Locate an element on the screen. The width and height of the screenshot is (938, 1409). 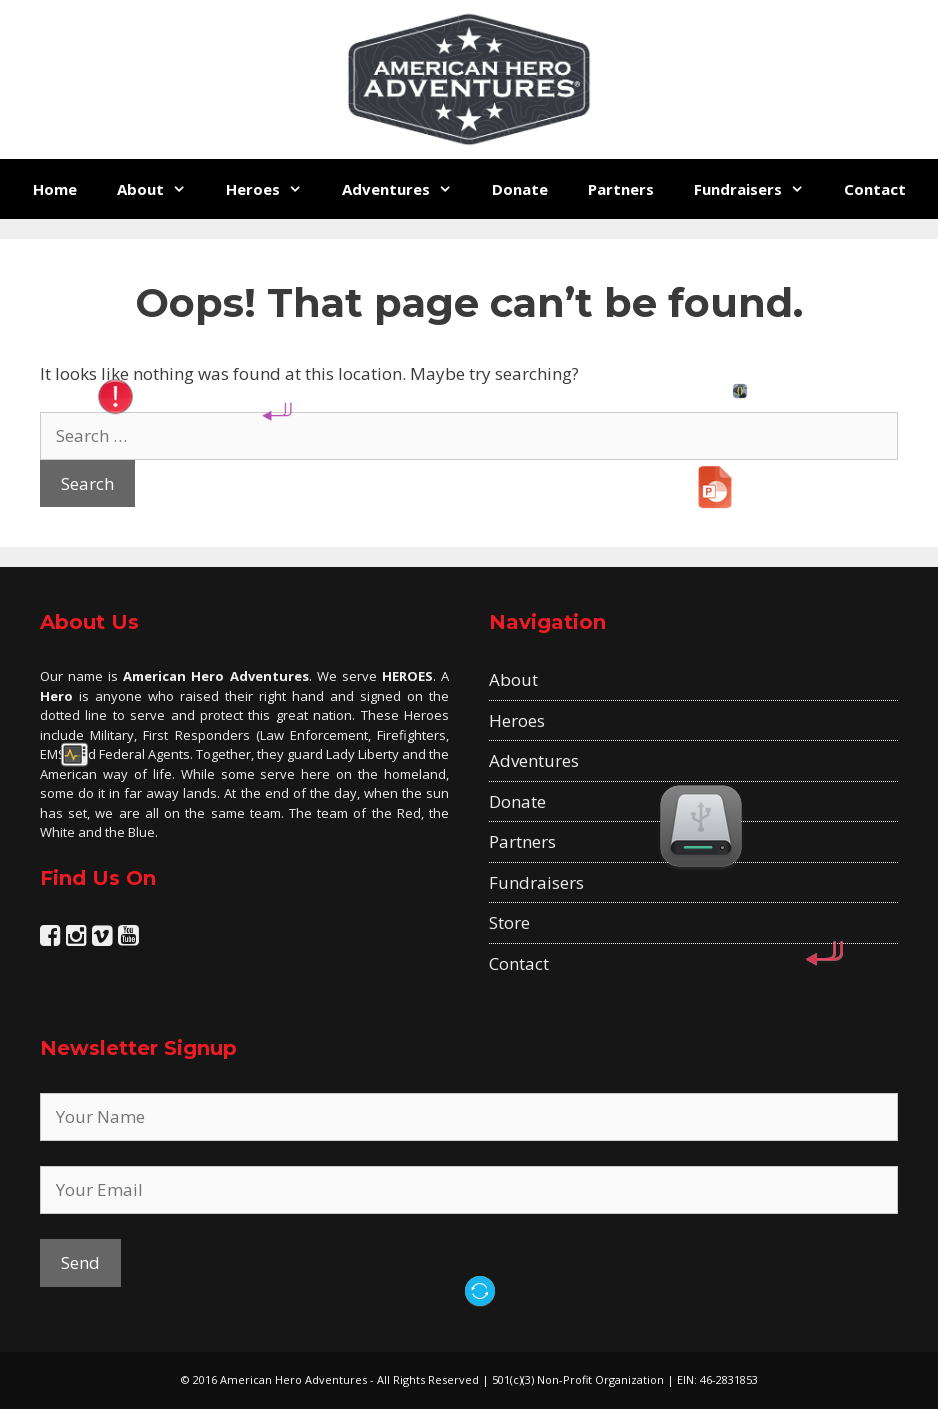
a powerpoint slideshow file is located at coordinates (715, 487).